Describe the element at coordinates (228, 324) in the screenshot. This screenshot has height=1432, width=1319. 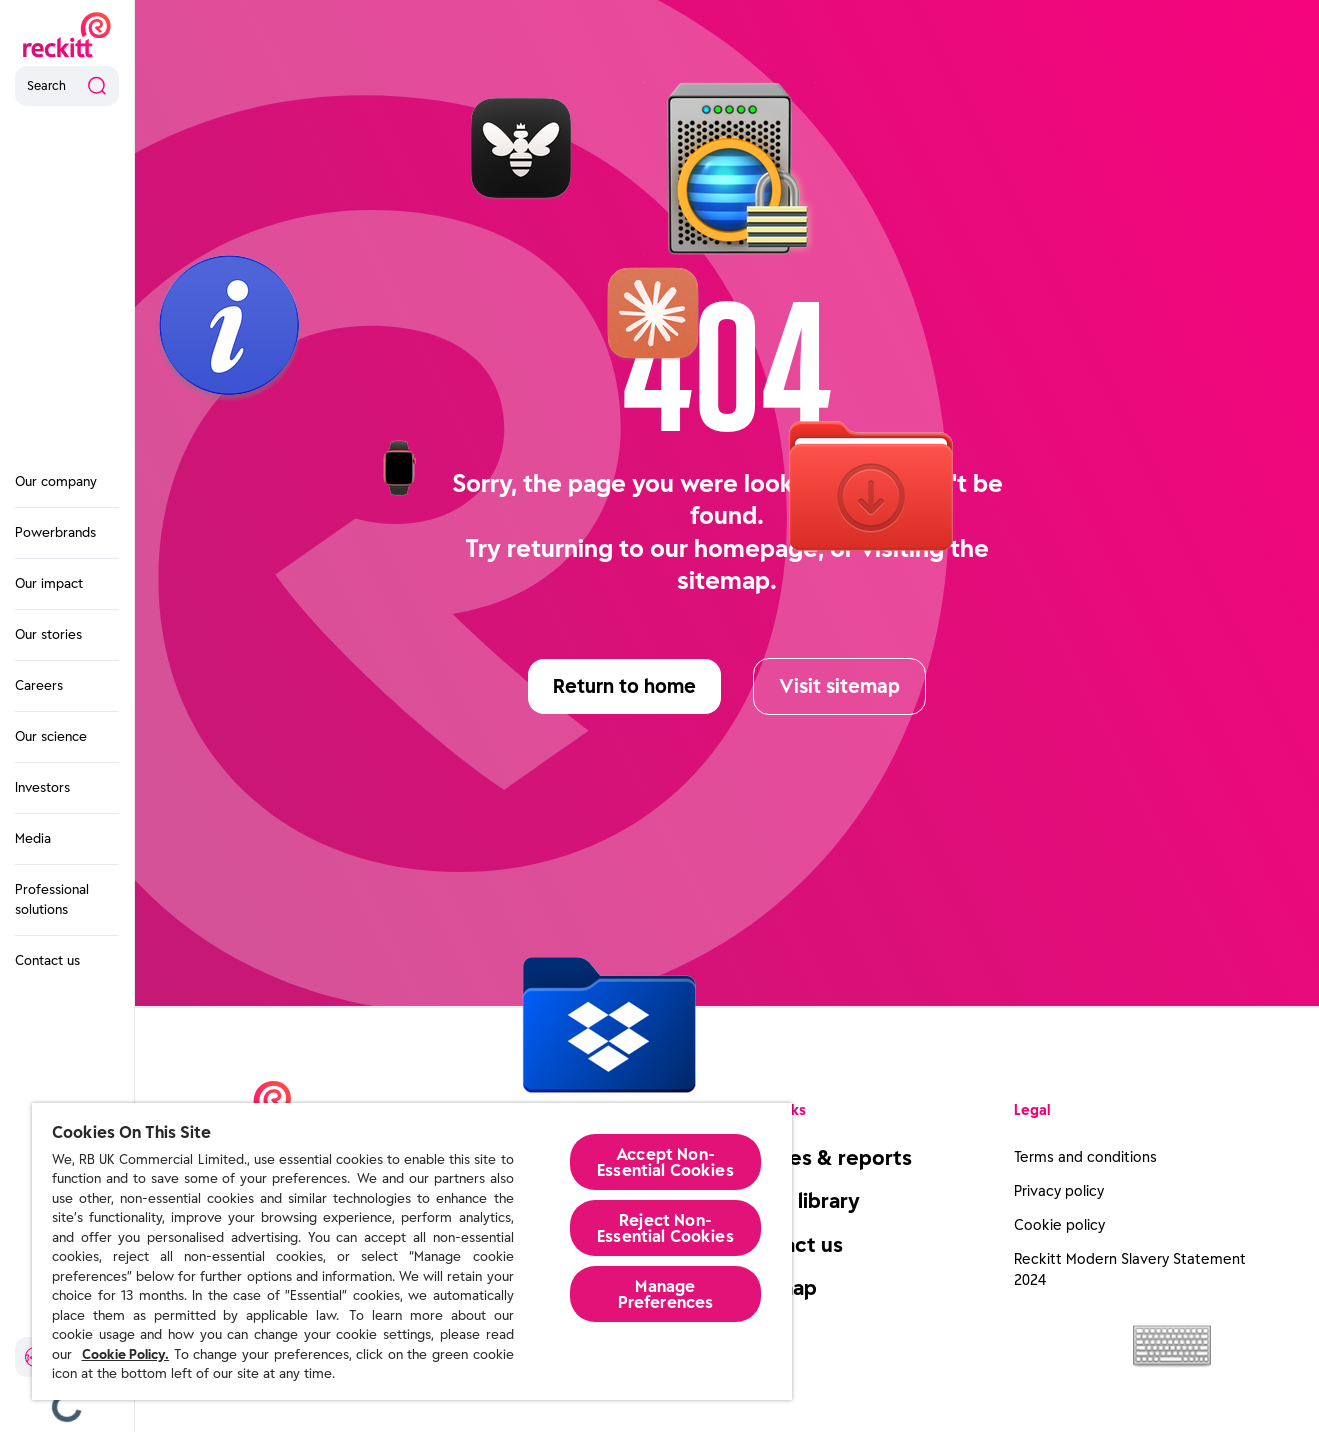
I see `view more information about this item` at that location.